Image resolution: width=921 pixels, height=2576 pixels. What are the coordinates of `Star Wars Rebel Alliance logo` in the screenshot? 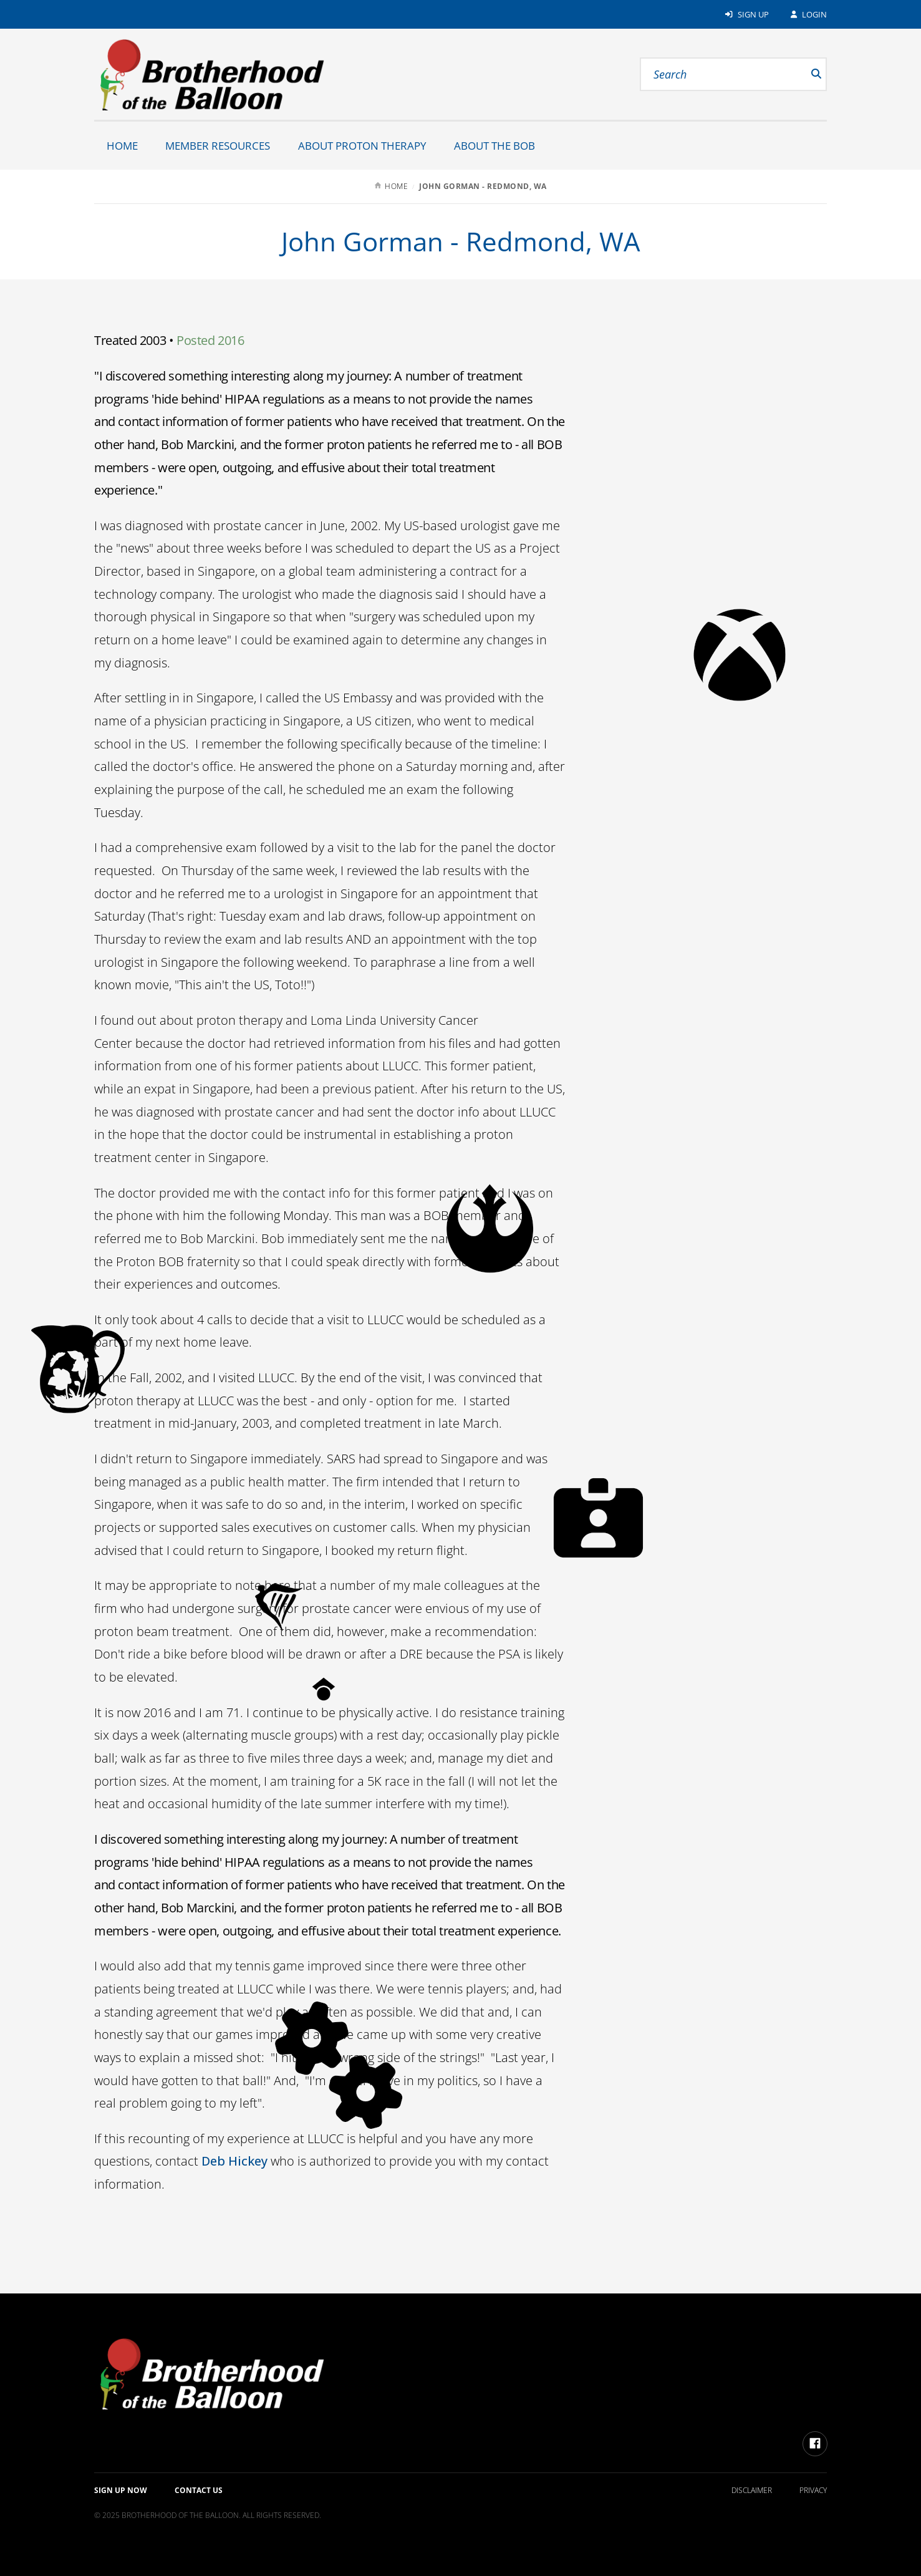 It's located at (489, 1228).